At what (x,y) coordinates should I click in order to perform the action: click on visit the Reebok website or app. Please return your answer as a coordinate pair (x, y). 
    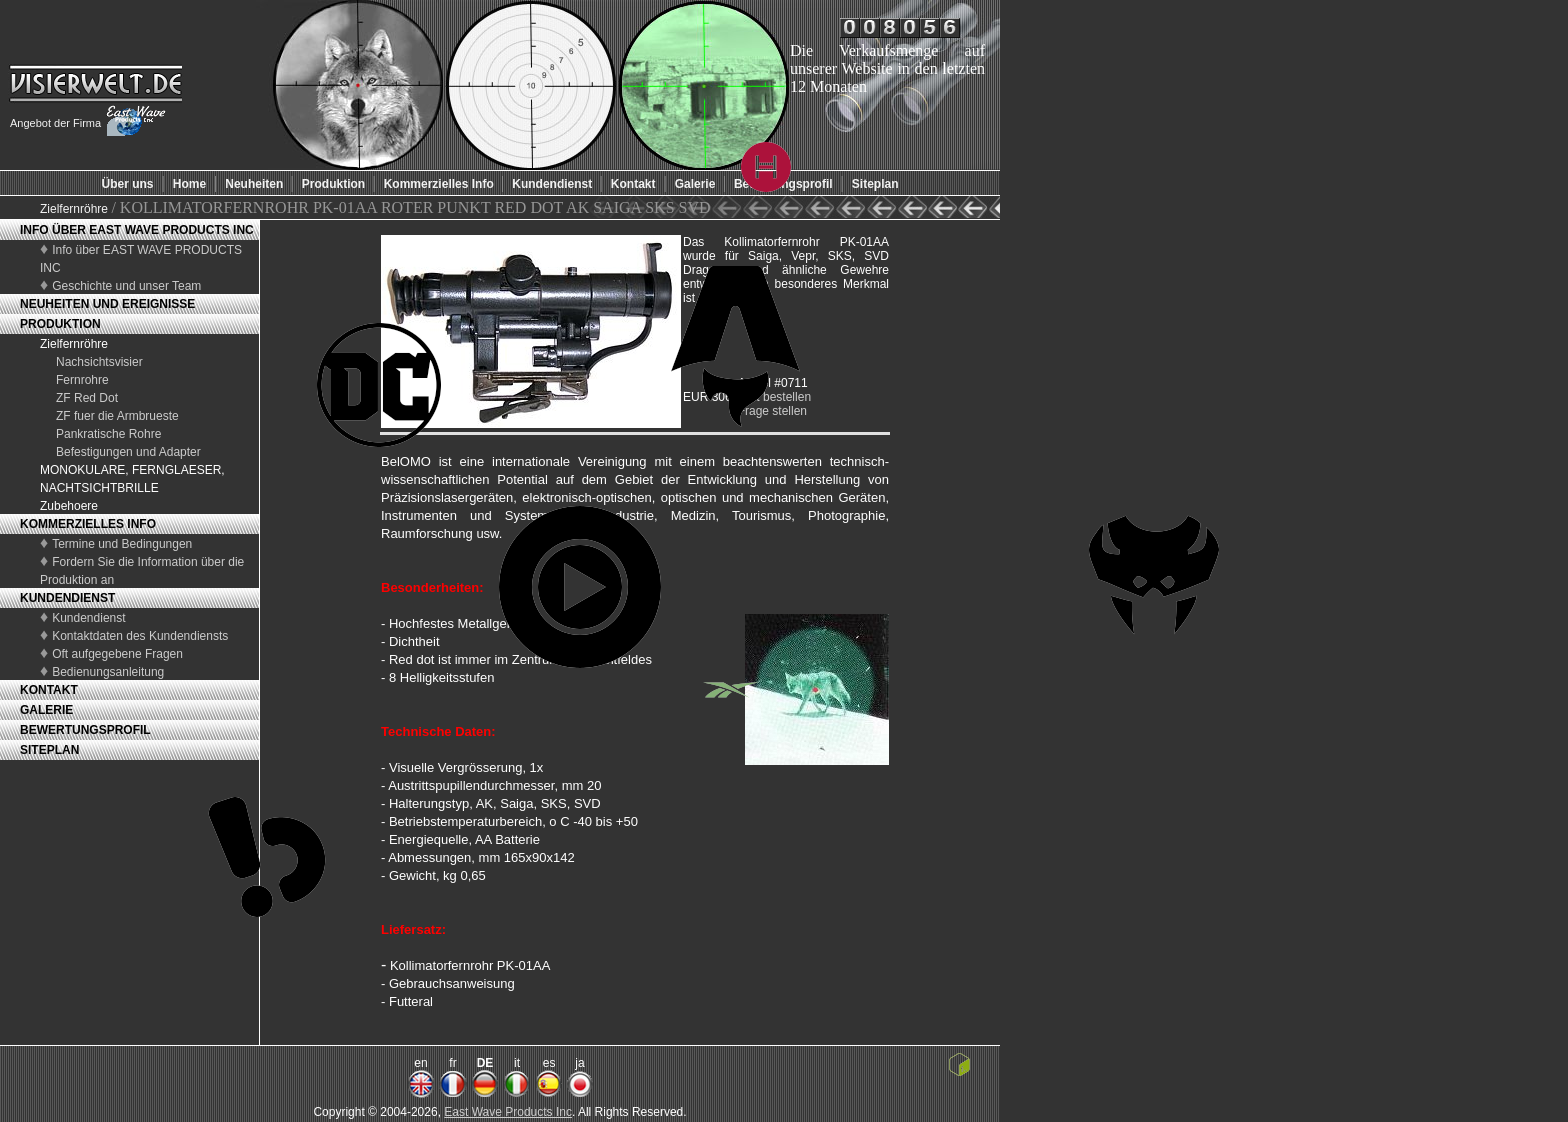
    Looking at the image, I should click on (731, 690).